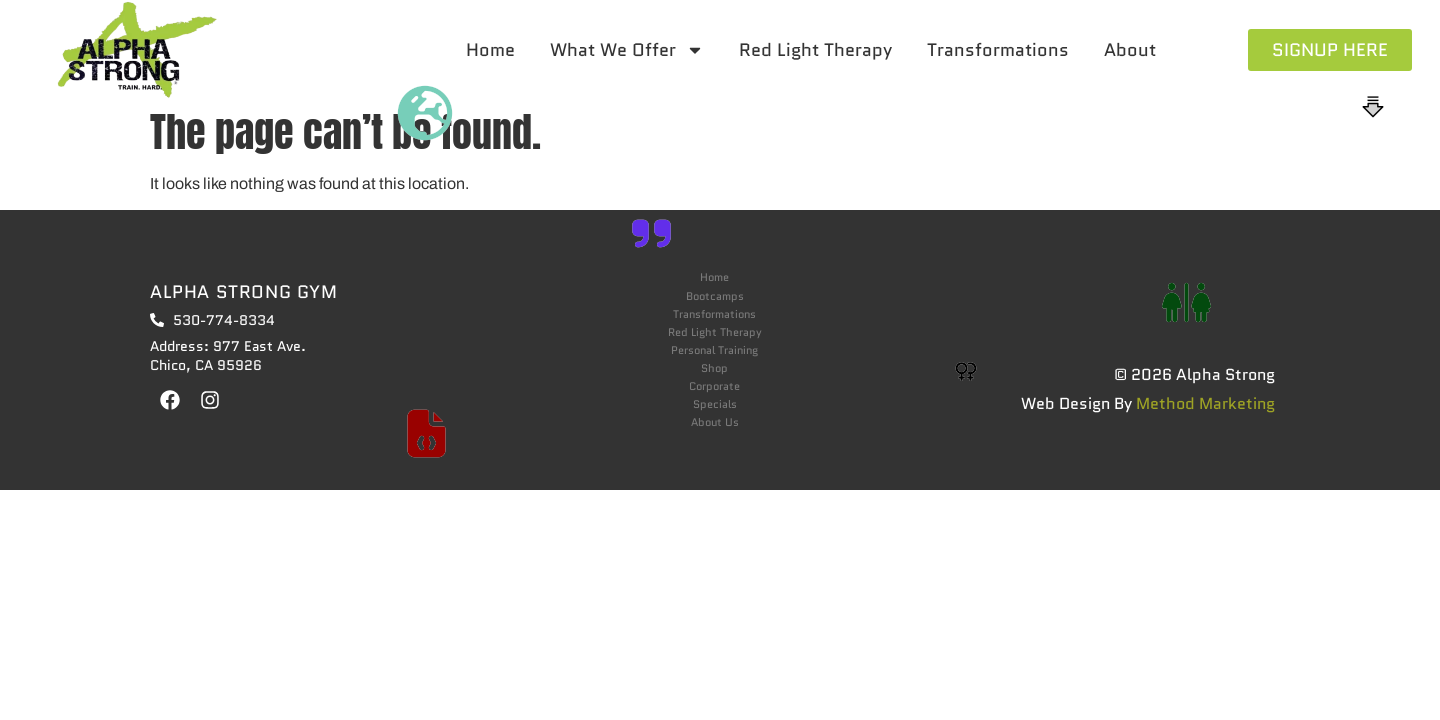 The width and height of the screenshot is (1440, 720). What do you see at coordinates (1186, 302) in the screenshot?
I see `locate nearby restrooms` at bounding box center [1186, 302].